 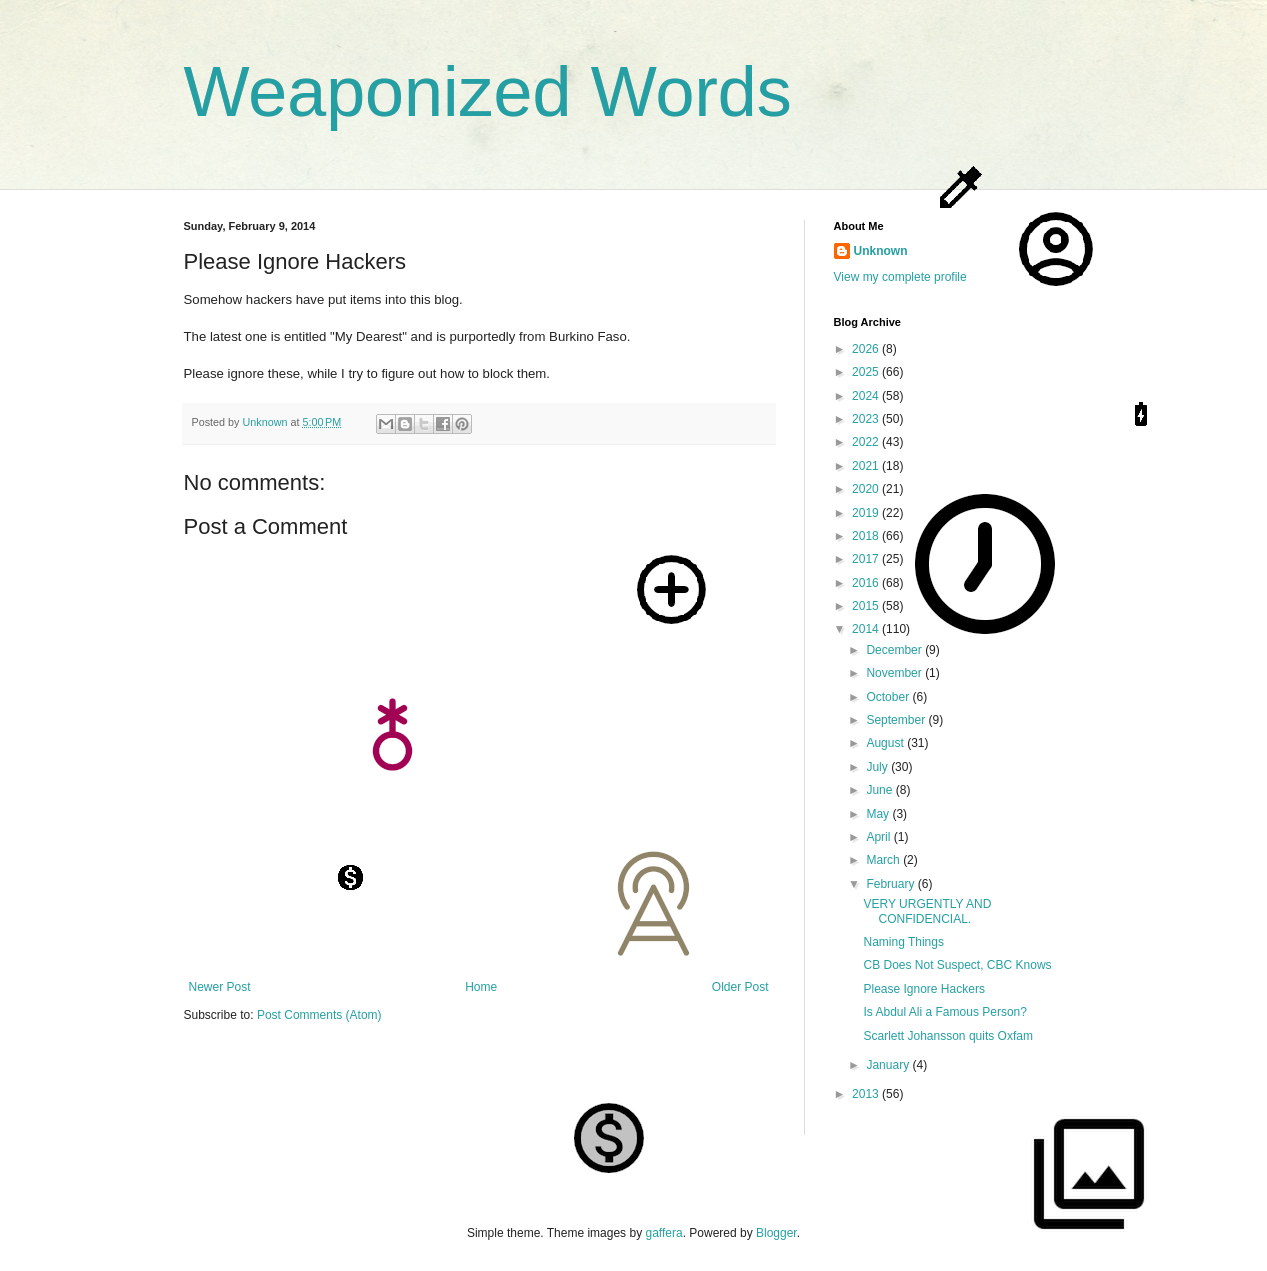 What do you see at coordinates (985, 564) in the screenshot?
I see `view time or clock settings` at bounding box center [985, 564].